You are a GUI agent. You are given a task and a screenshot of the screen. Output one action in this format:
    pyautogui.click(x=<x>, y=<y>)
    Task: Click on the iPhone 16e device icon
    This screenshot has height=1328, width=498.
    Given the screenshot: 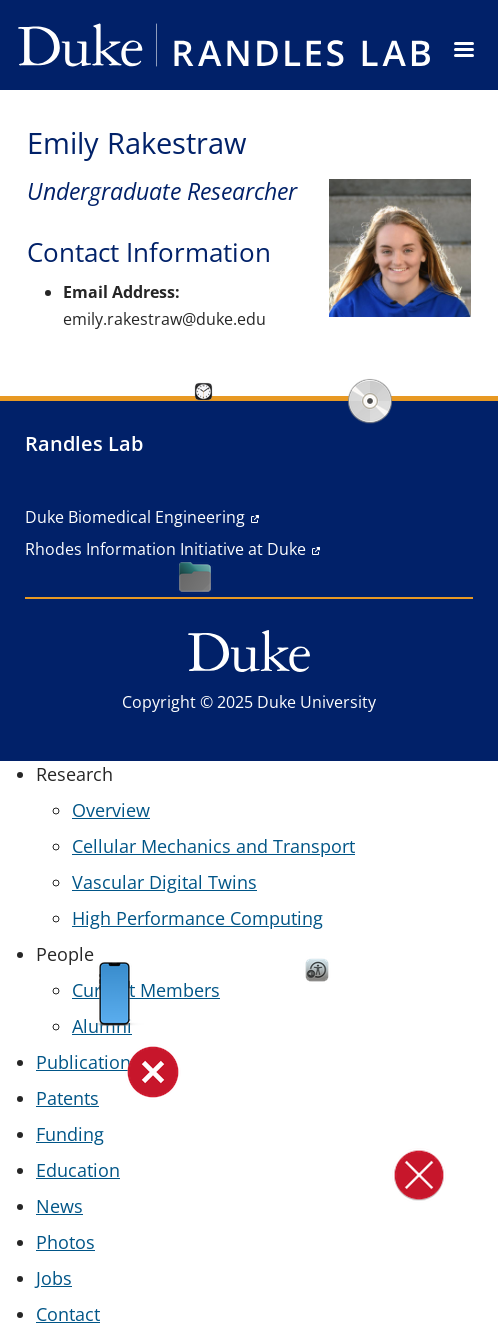 What is the action you would take?
    pyautogui.click(x=114, y=994)
    